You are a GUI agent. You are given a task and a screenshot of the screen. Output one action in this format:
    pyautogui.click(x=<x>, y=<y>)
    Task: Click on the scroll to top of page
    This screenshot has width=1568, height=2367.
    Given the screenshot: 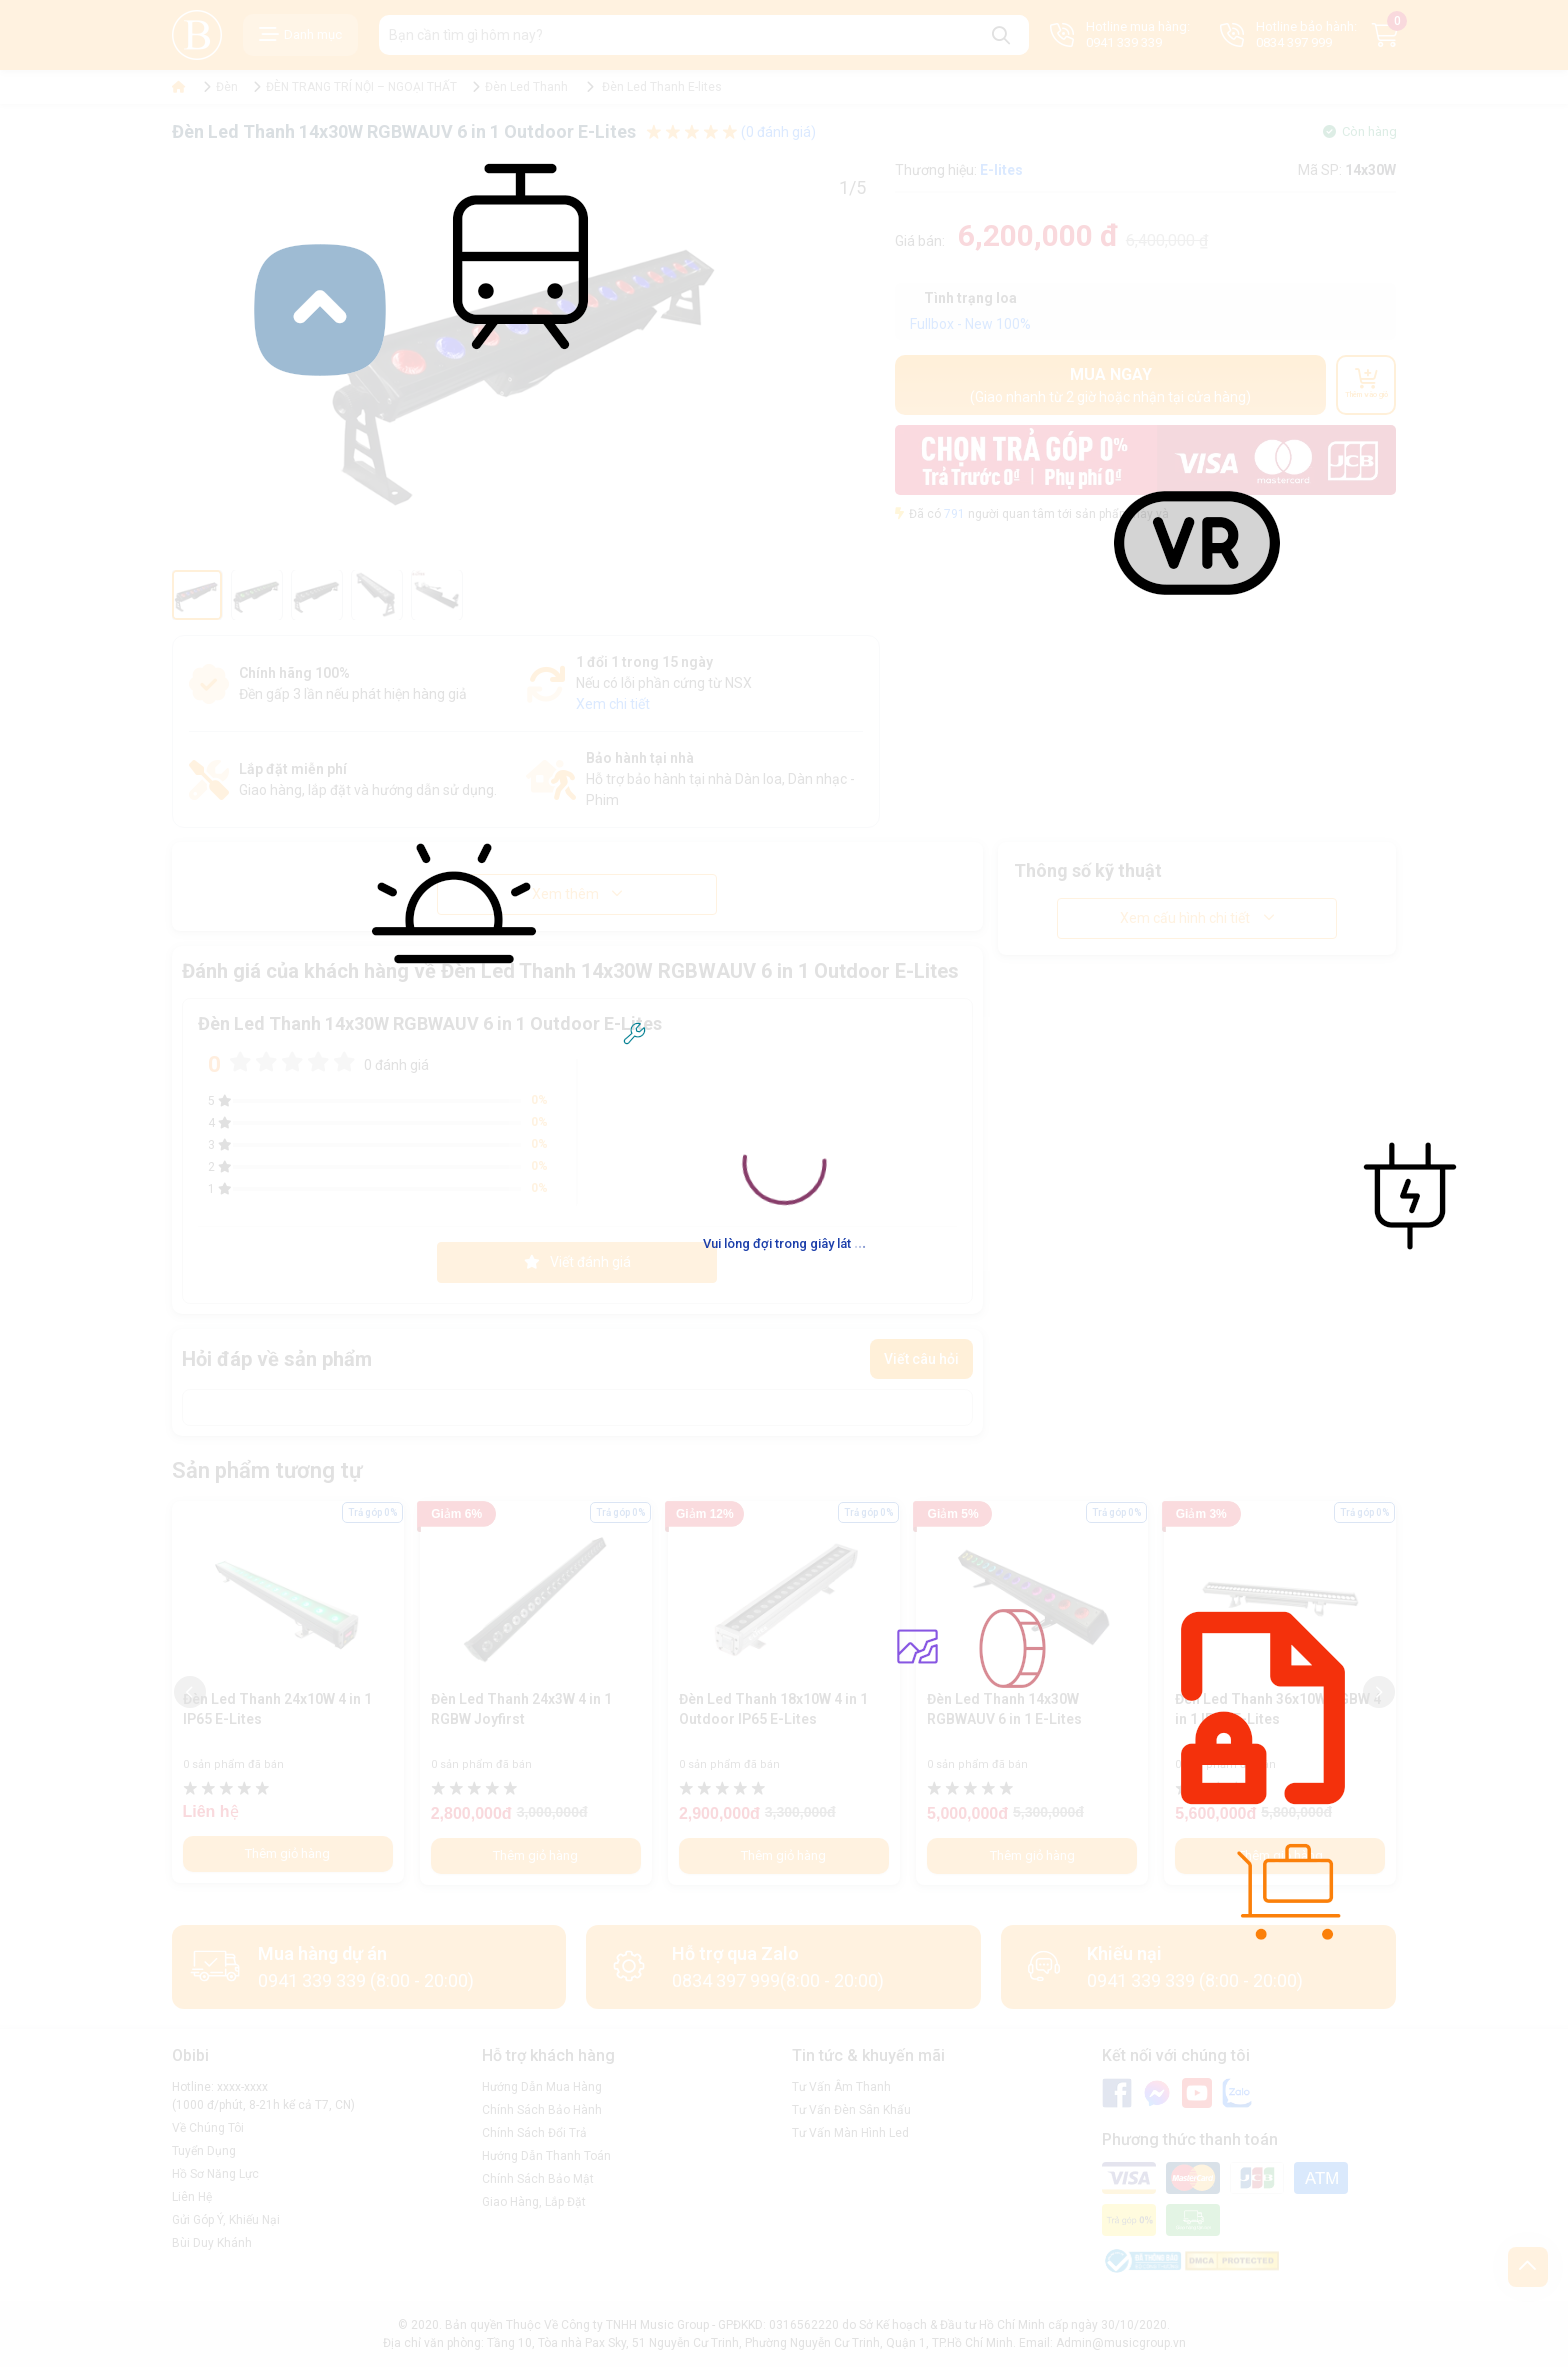 What is the action you would take?
    pyautogui.click(x=320, y=310)
    